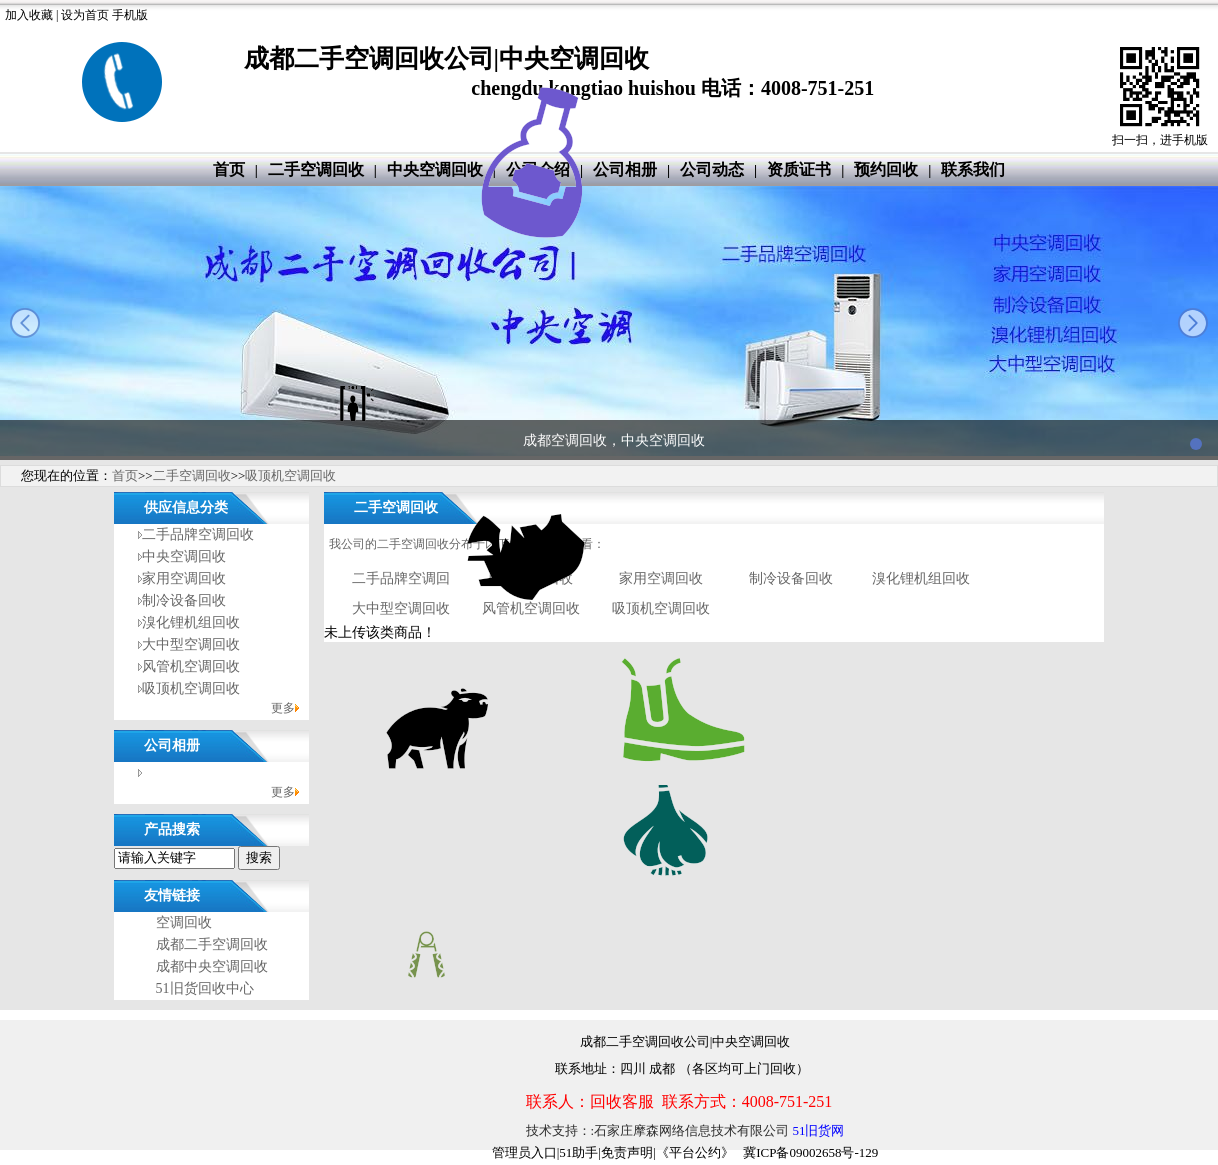 The height and width of the screenshot is (1165, 1218). I want to click on select a potion or consumable item, so click(539, 161).